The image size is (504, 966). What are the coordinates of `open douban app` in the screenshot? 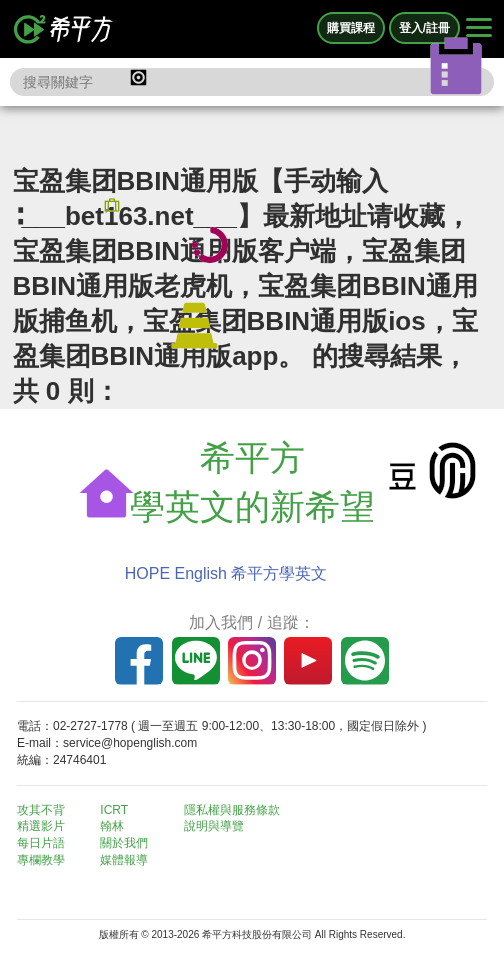 It's located at (402, 476).